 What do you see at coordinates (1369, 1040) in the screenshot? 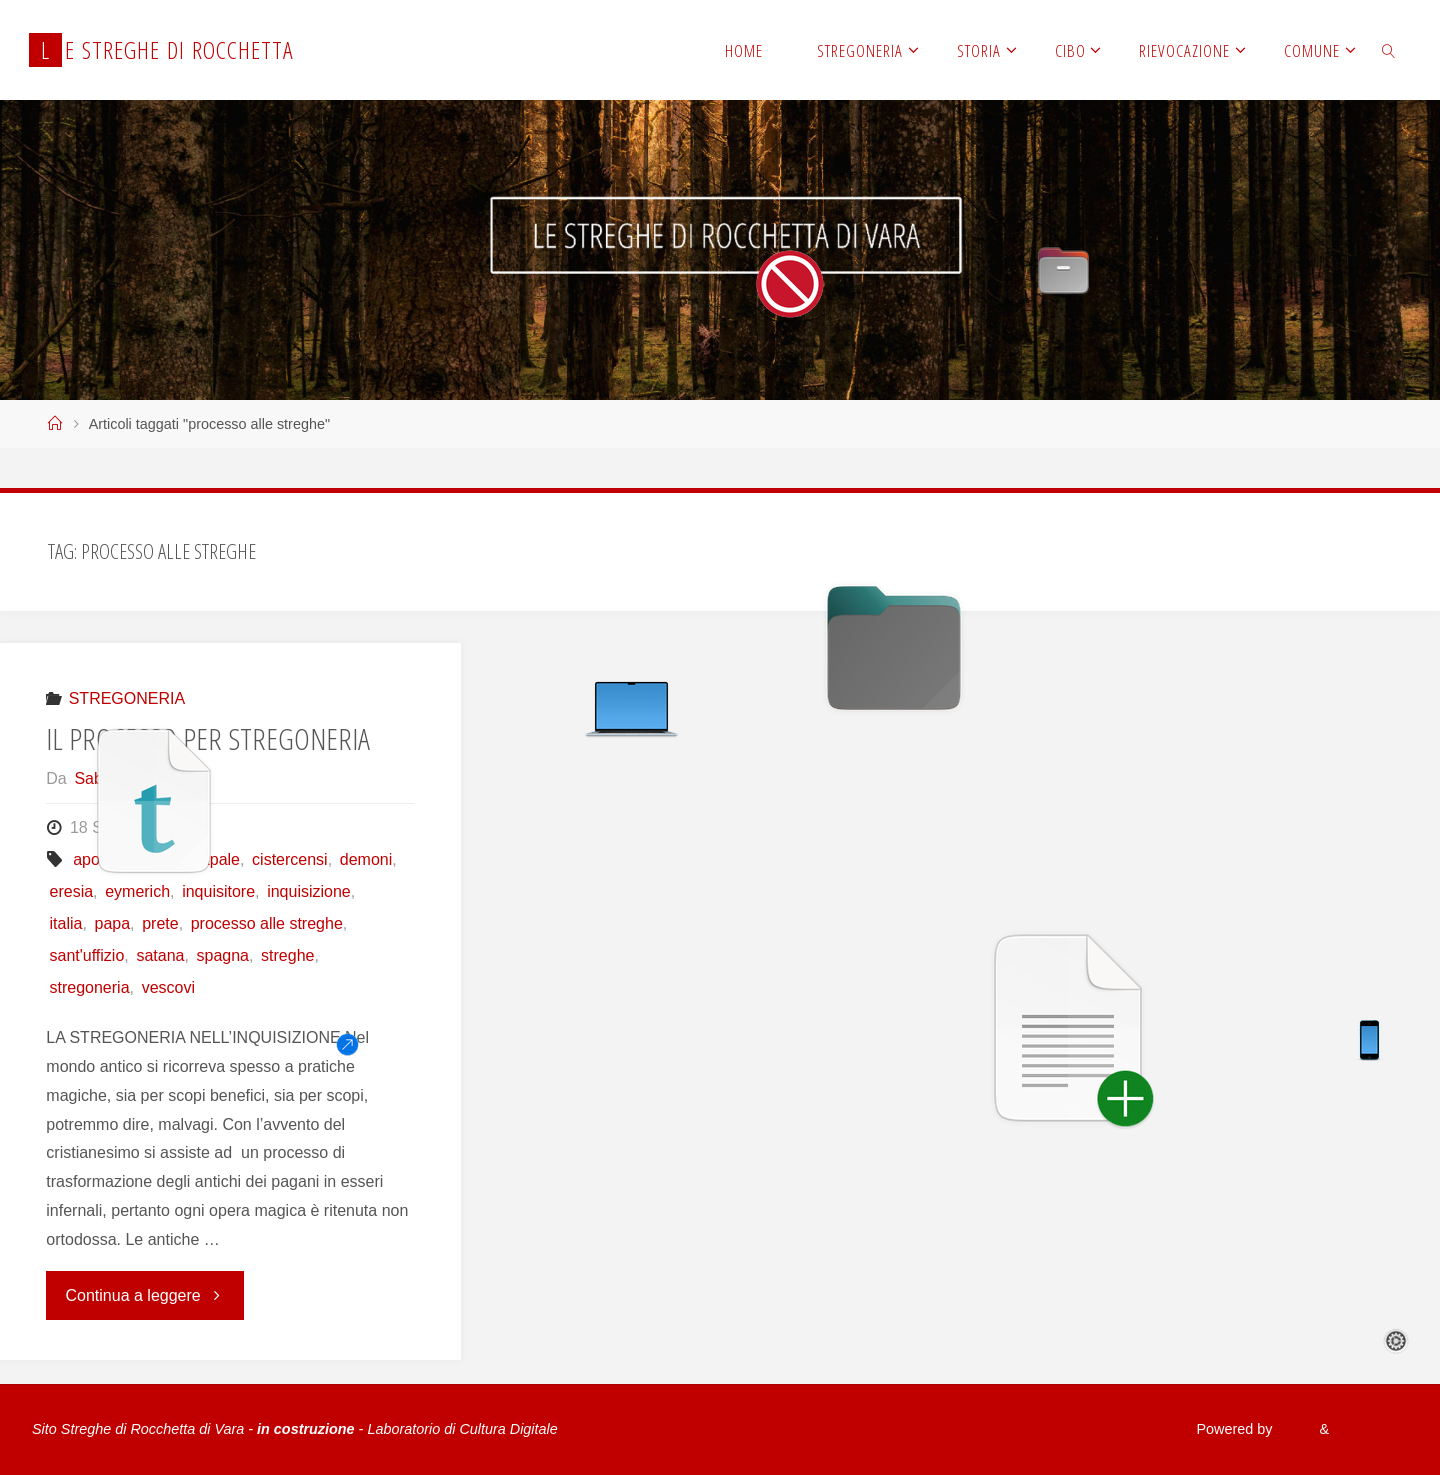
I see `iPhone 5c device icon for system identification` at bounding box center [1369, 1040].